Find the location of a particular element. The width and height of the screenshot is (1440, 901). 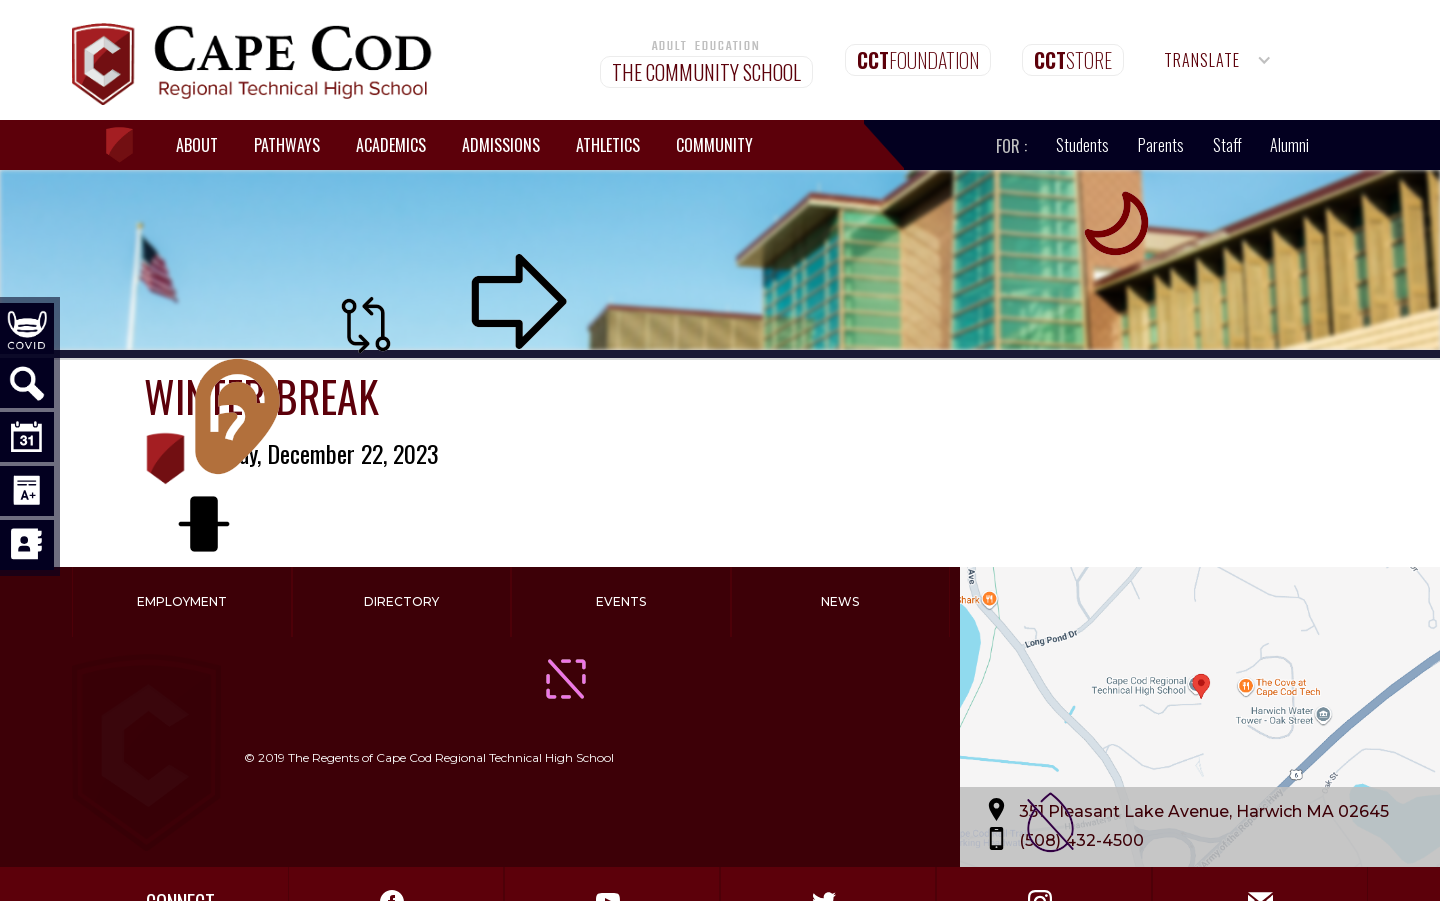

disable water or liquid detection is located at coordinates (1050, 824).